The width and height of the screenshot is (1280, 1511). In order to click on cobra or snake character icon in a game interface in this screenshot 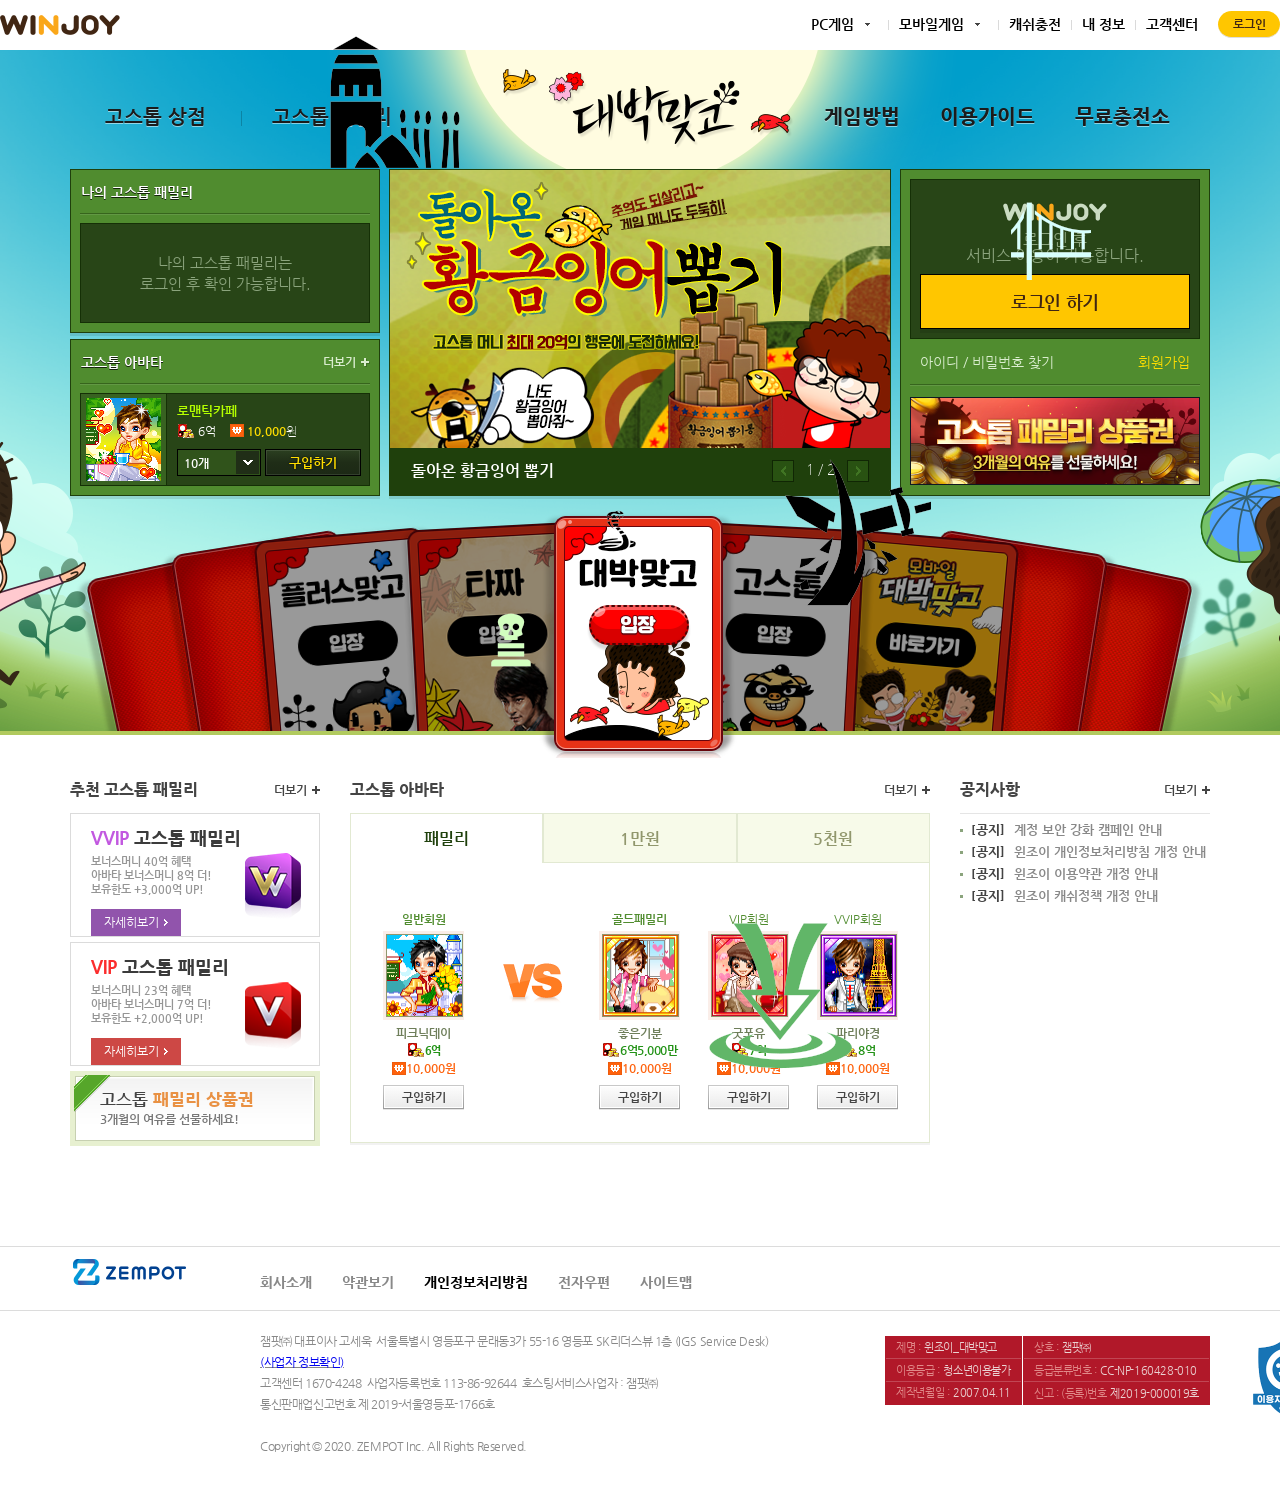, I will do `click(617, 531)`.